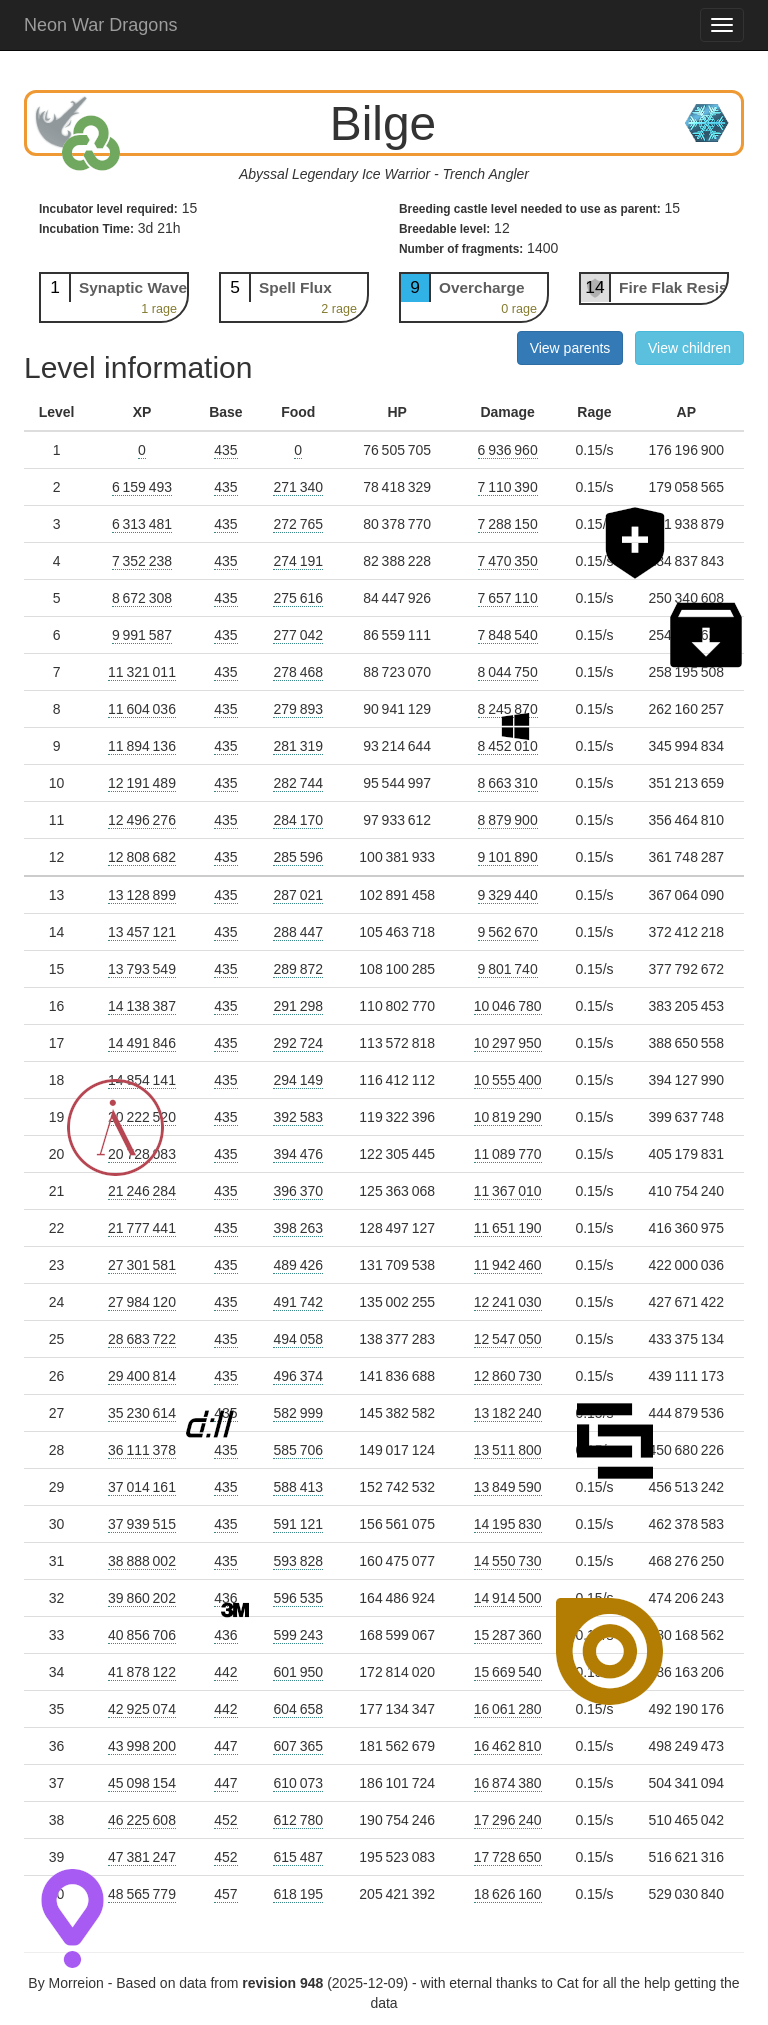 The width and height of the screenshot is (768, 2025). Describe the element at coordinates (635, 543) in the screenshot. I see `indicates health or medical protection status` at that location.